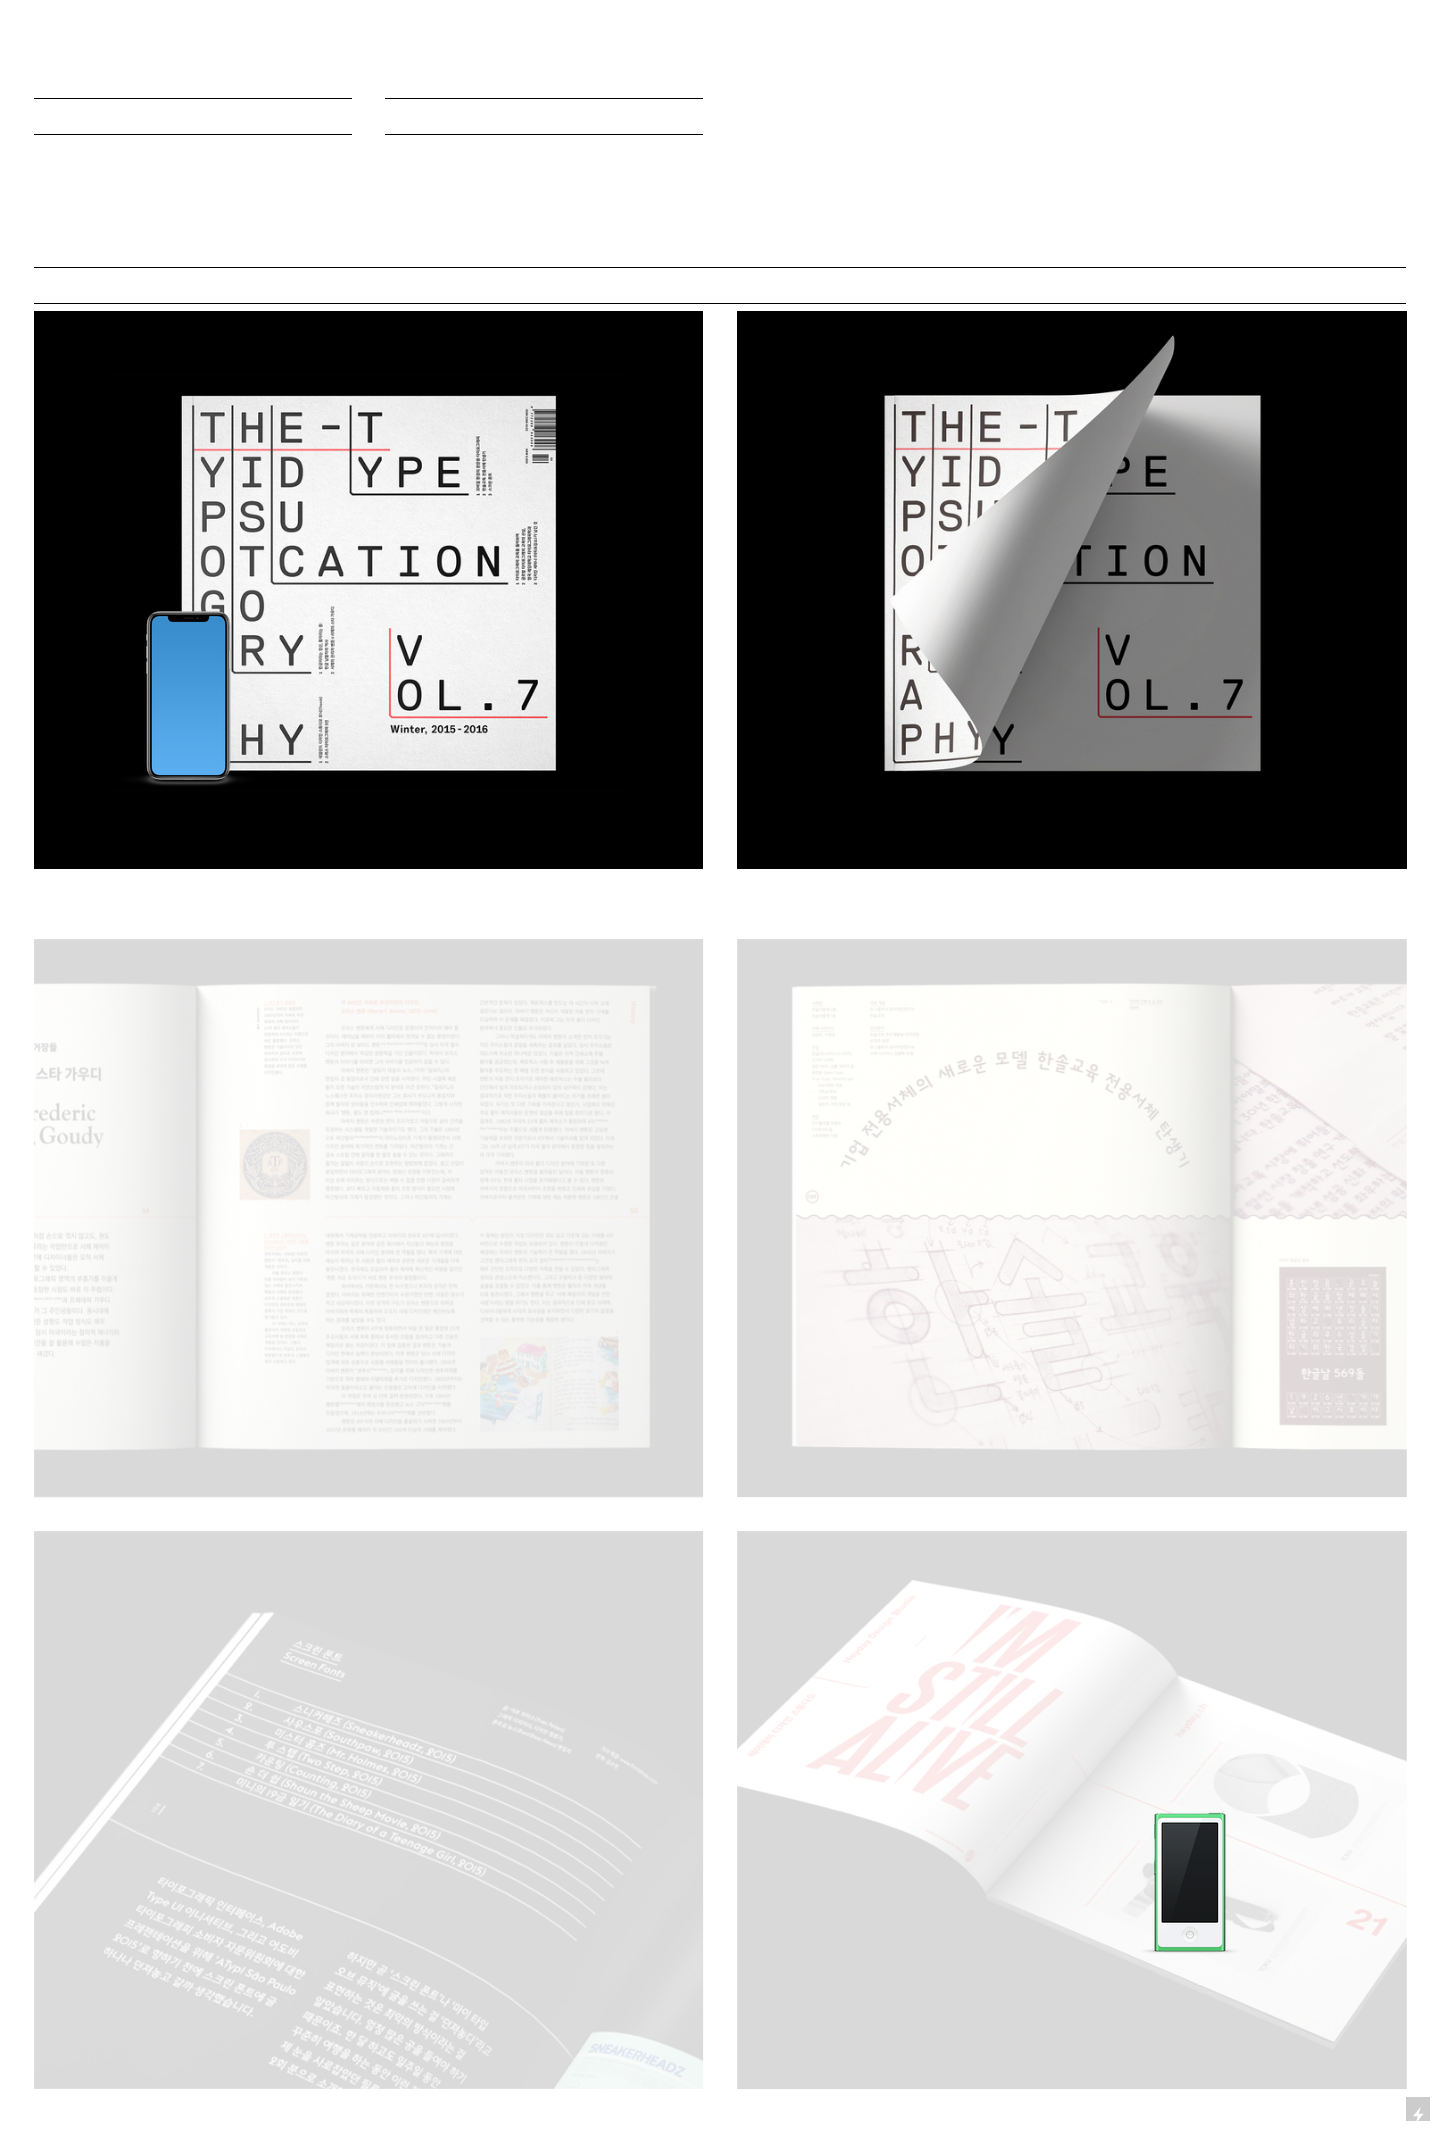 Image resolution: width=1440 pixels, height=2131 pixels. I want to click on iPod nano device connected, so click(1190, 1883).